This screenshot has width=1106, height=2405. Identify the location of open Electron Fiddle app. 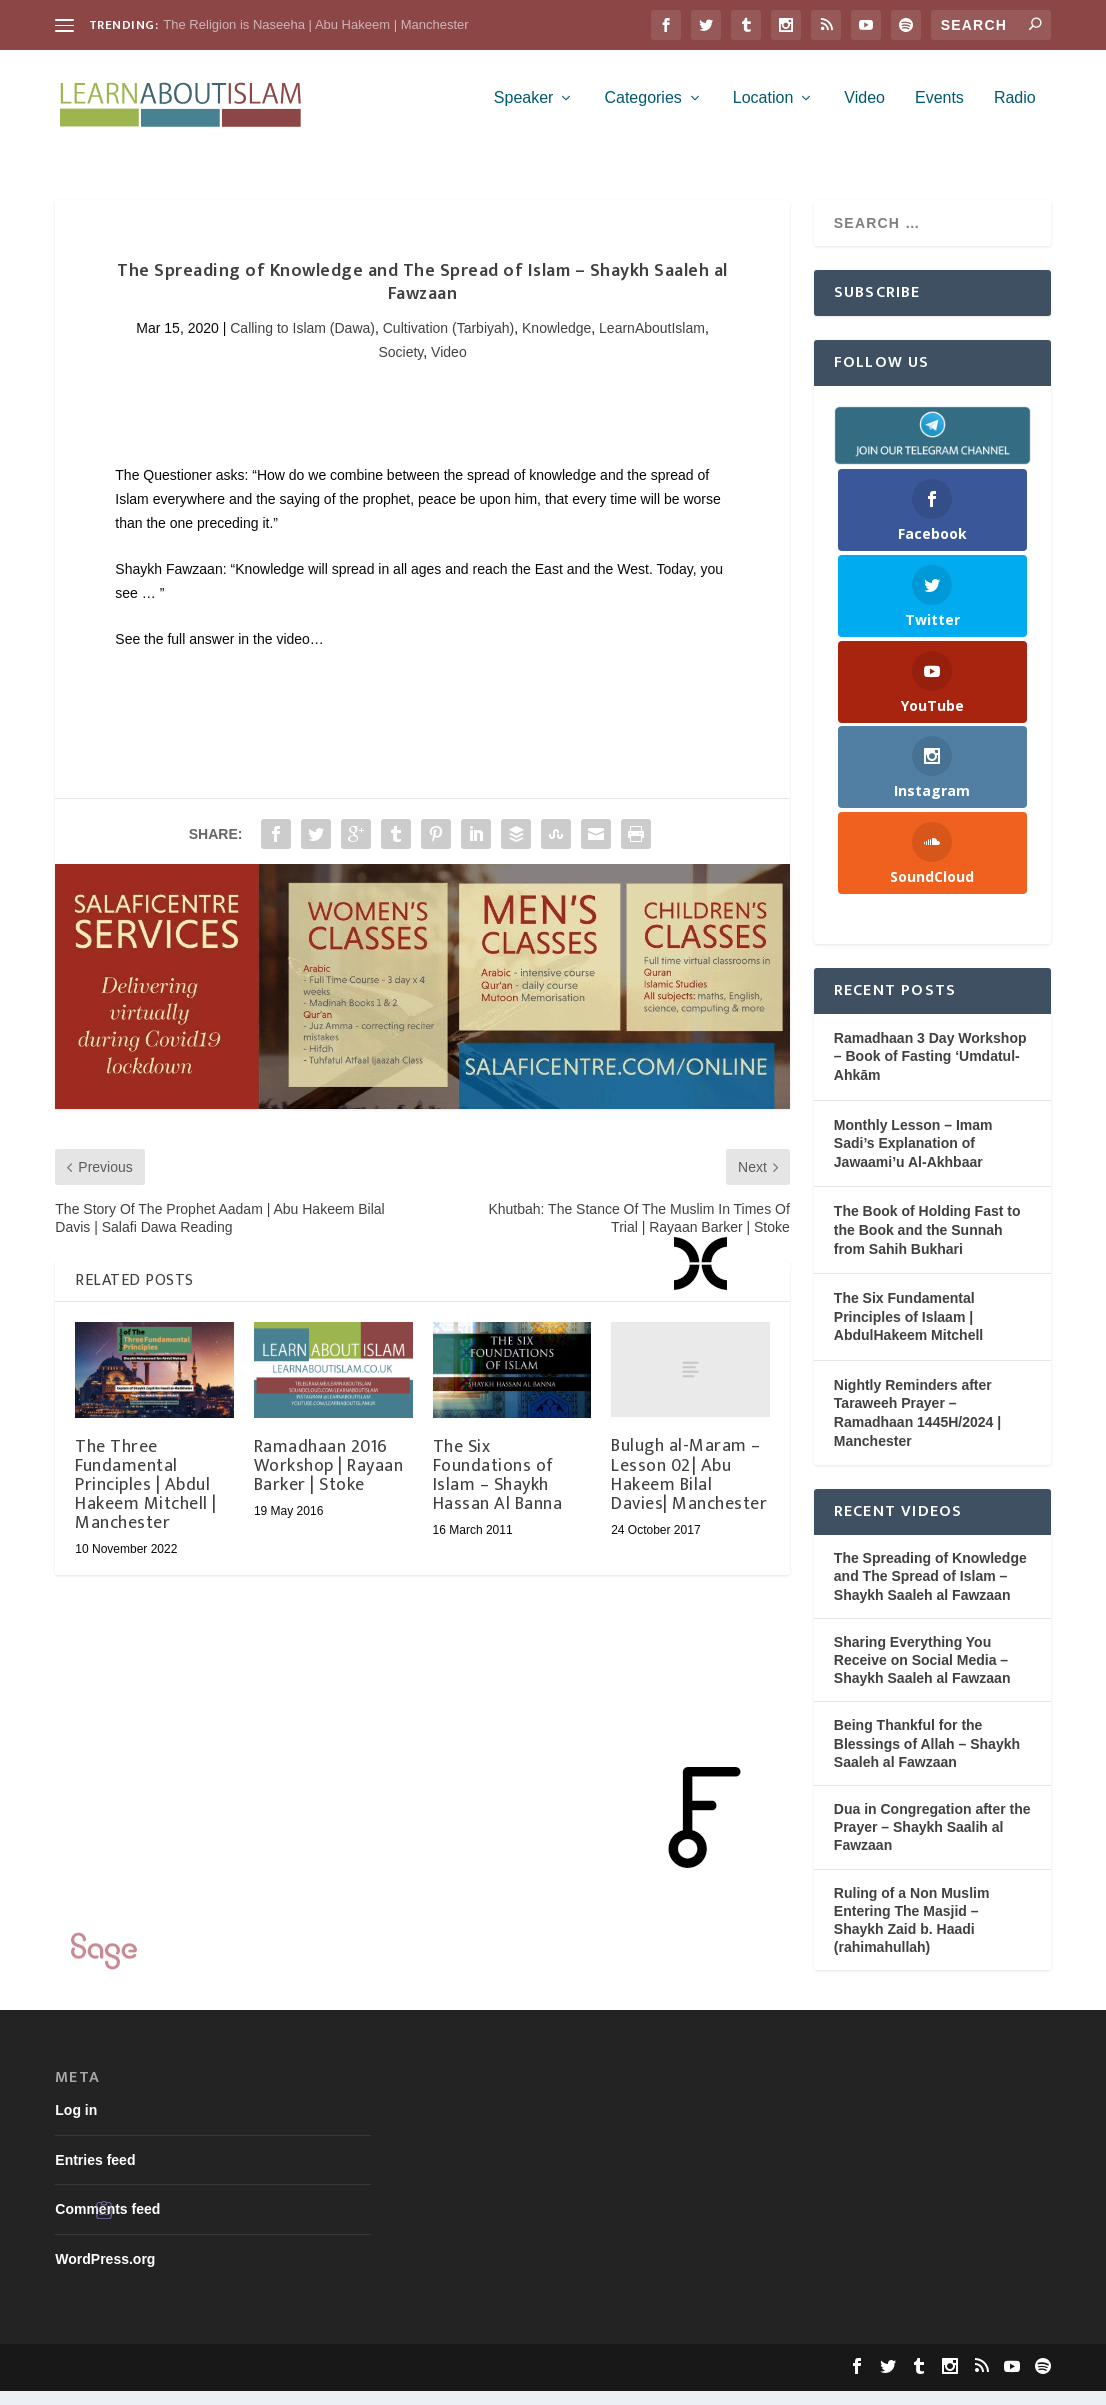
(704, 1817).